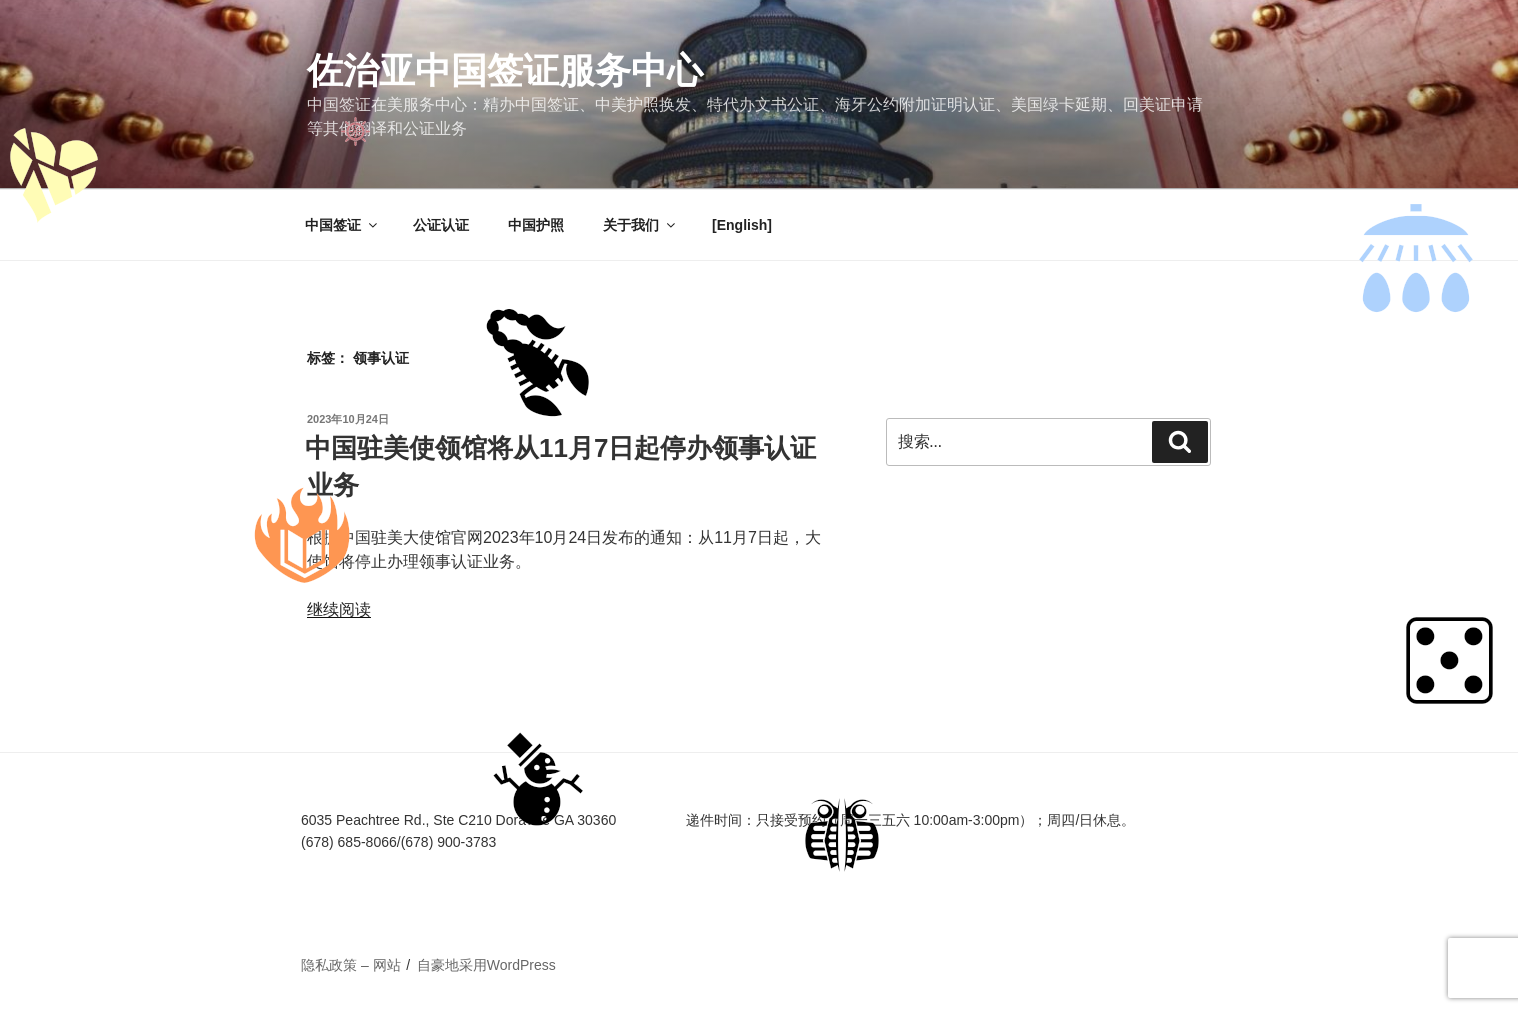 The image size is (1518, 1012). I want to click on navigate to sailing or nautical settings, so click(355, 131).